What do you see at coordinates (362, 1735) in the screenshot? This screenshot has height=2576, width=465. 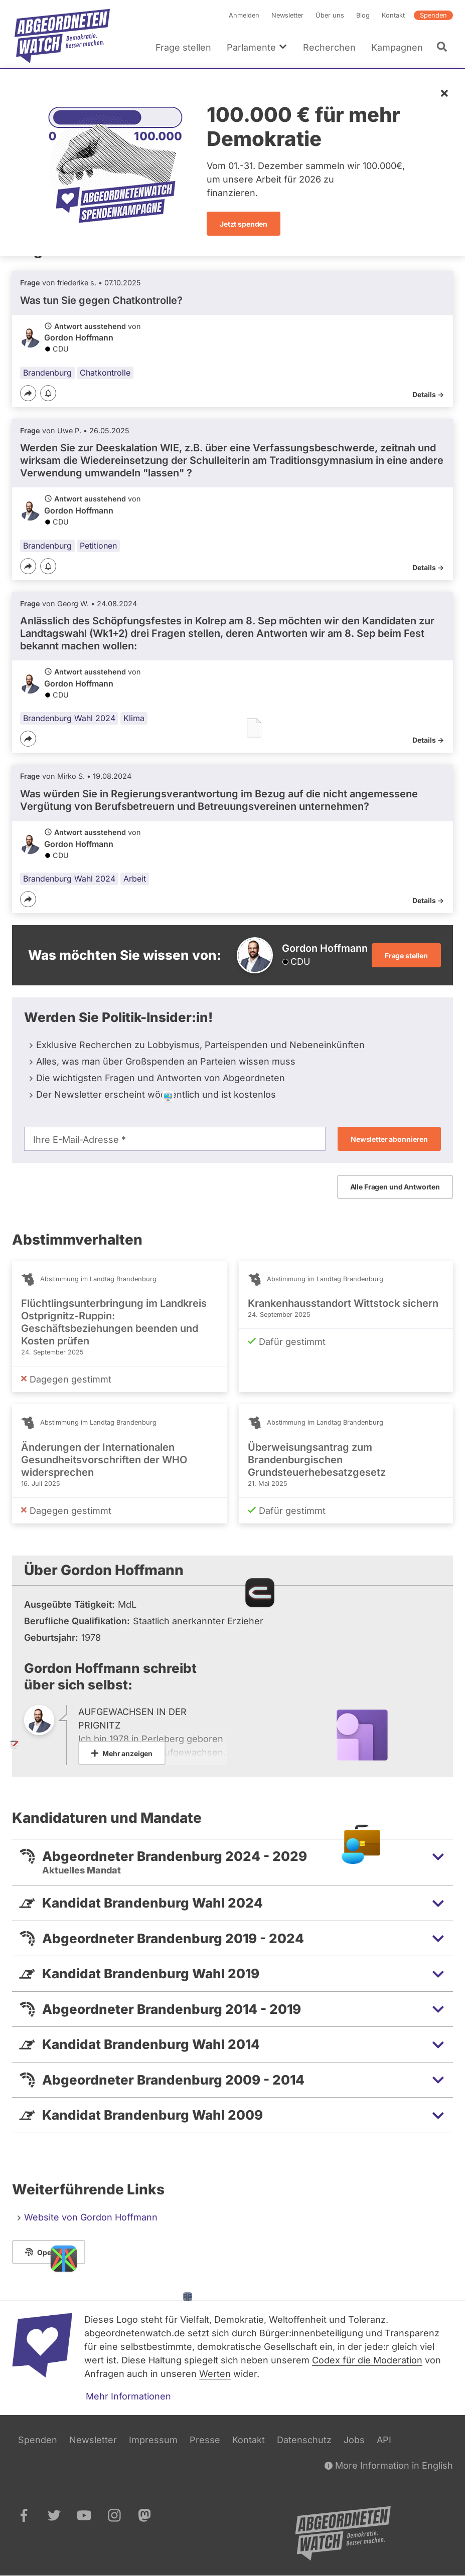 I see `open the CoreHR app` at bounding box center [362, 1735].